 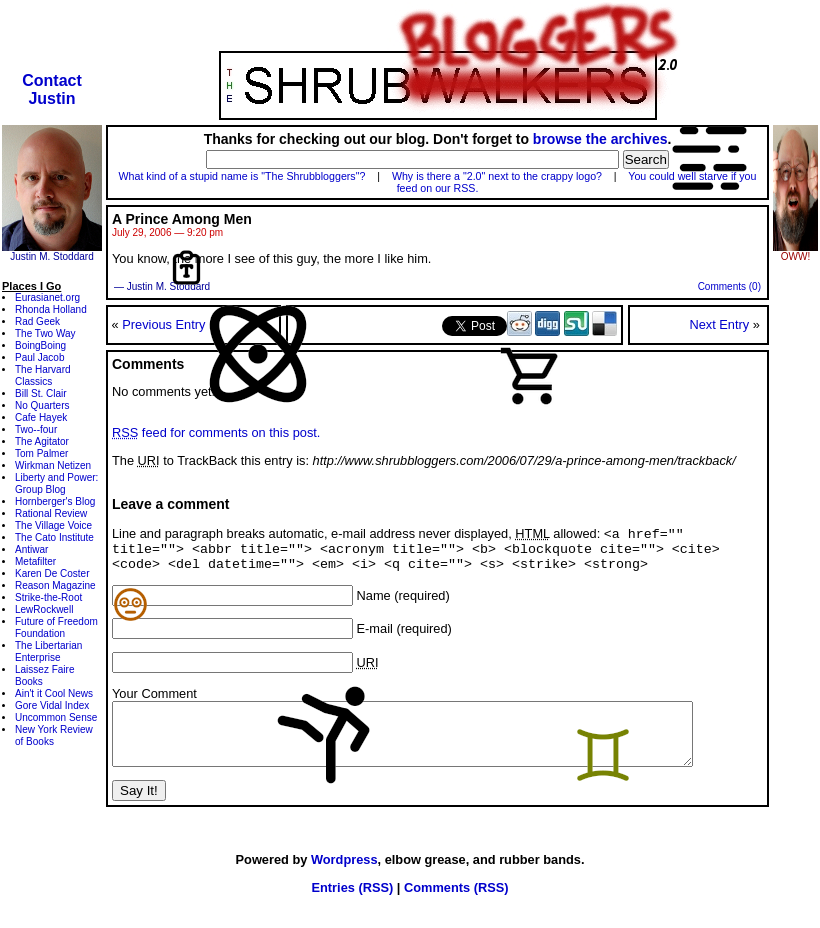 What do you see at coordinates (532, 376) in the screenshot?
I see `view your shopping cart` at bounding box center [532, 376].